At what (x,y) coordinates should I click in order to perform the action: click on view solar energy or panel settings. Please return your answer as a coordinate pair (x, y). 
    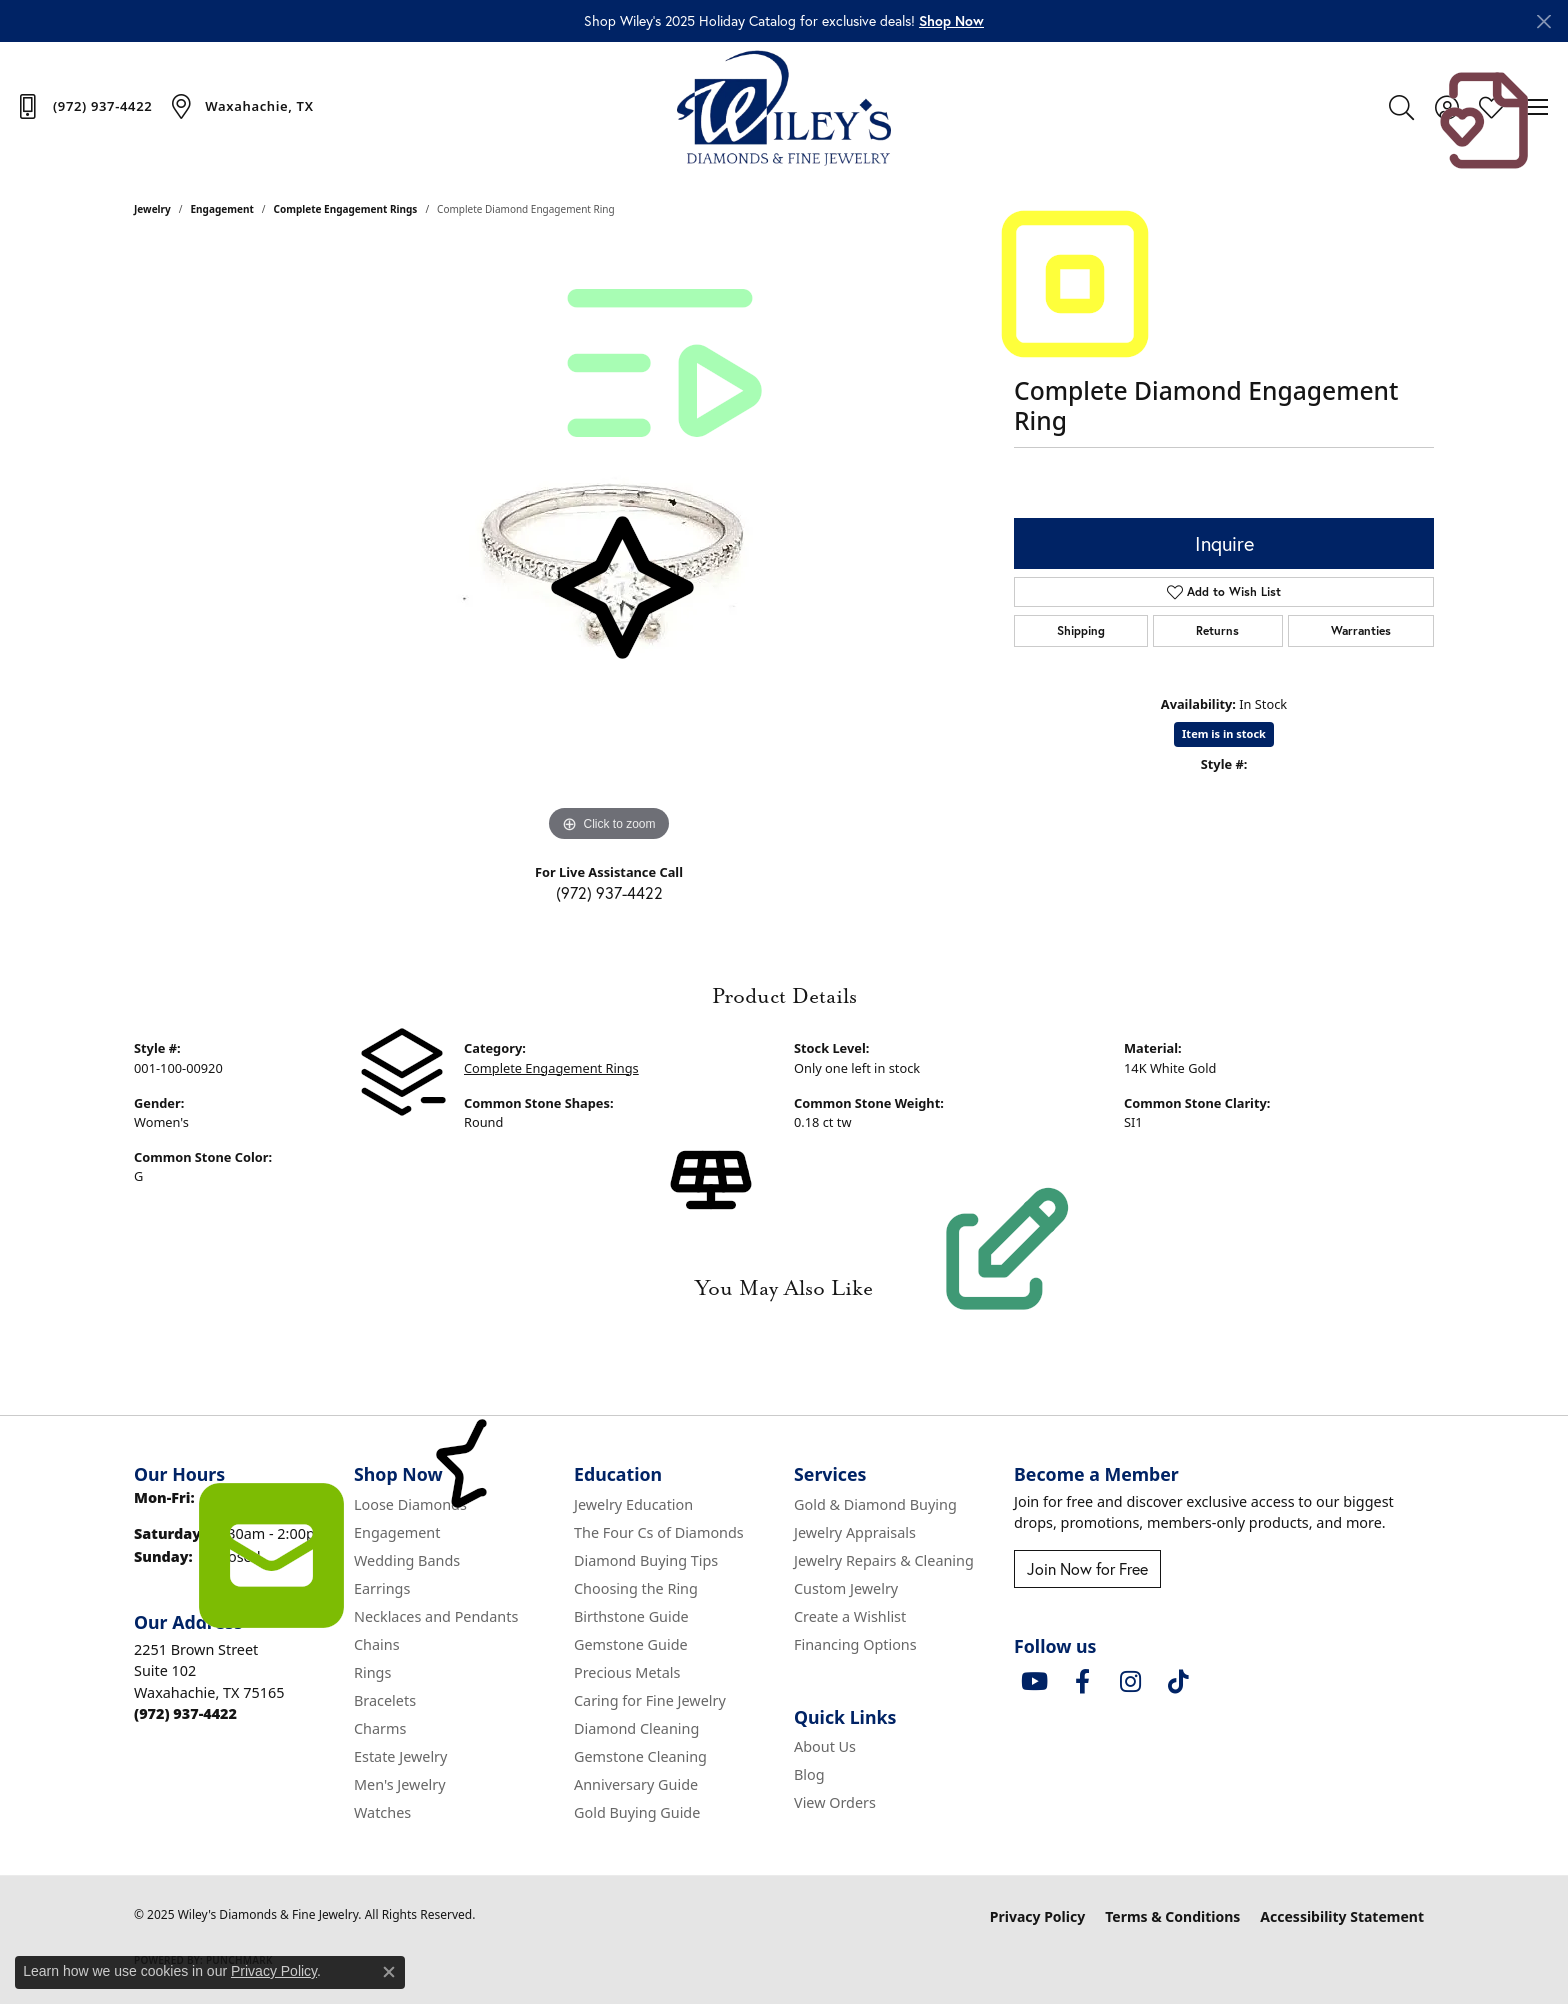
    Looking at the image, I should click on (711, 1180).